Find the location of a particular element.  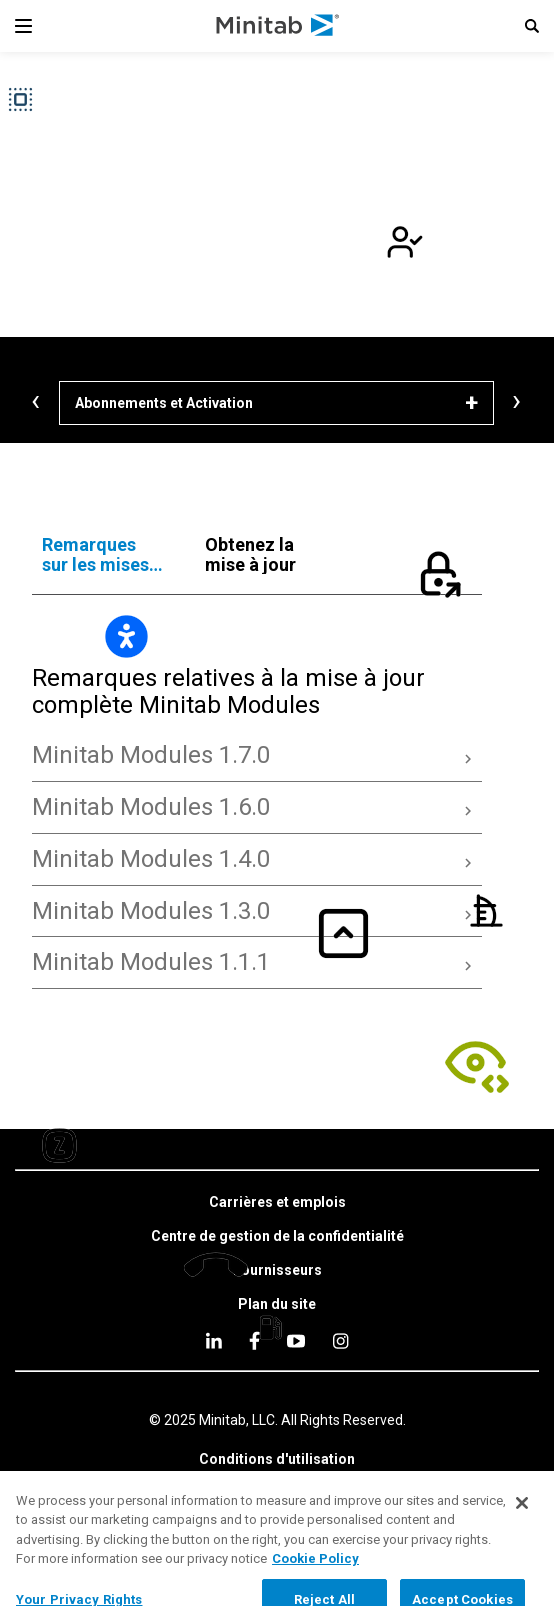

view landmark or tourist attraction is located at coordinates (486, 910).